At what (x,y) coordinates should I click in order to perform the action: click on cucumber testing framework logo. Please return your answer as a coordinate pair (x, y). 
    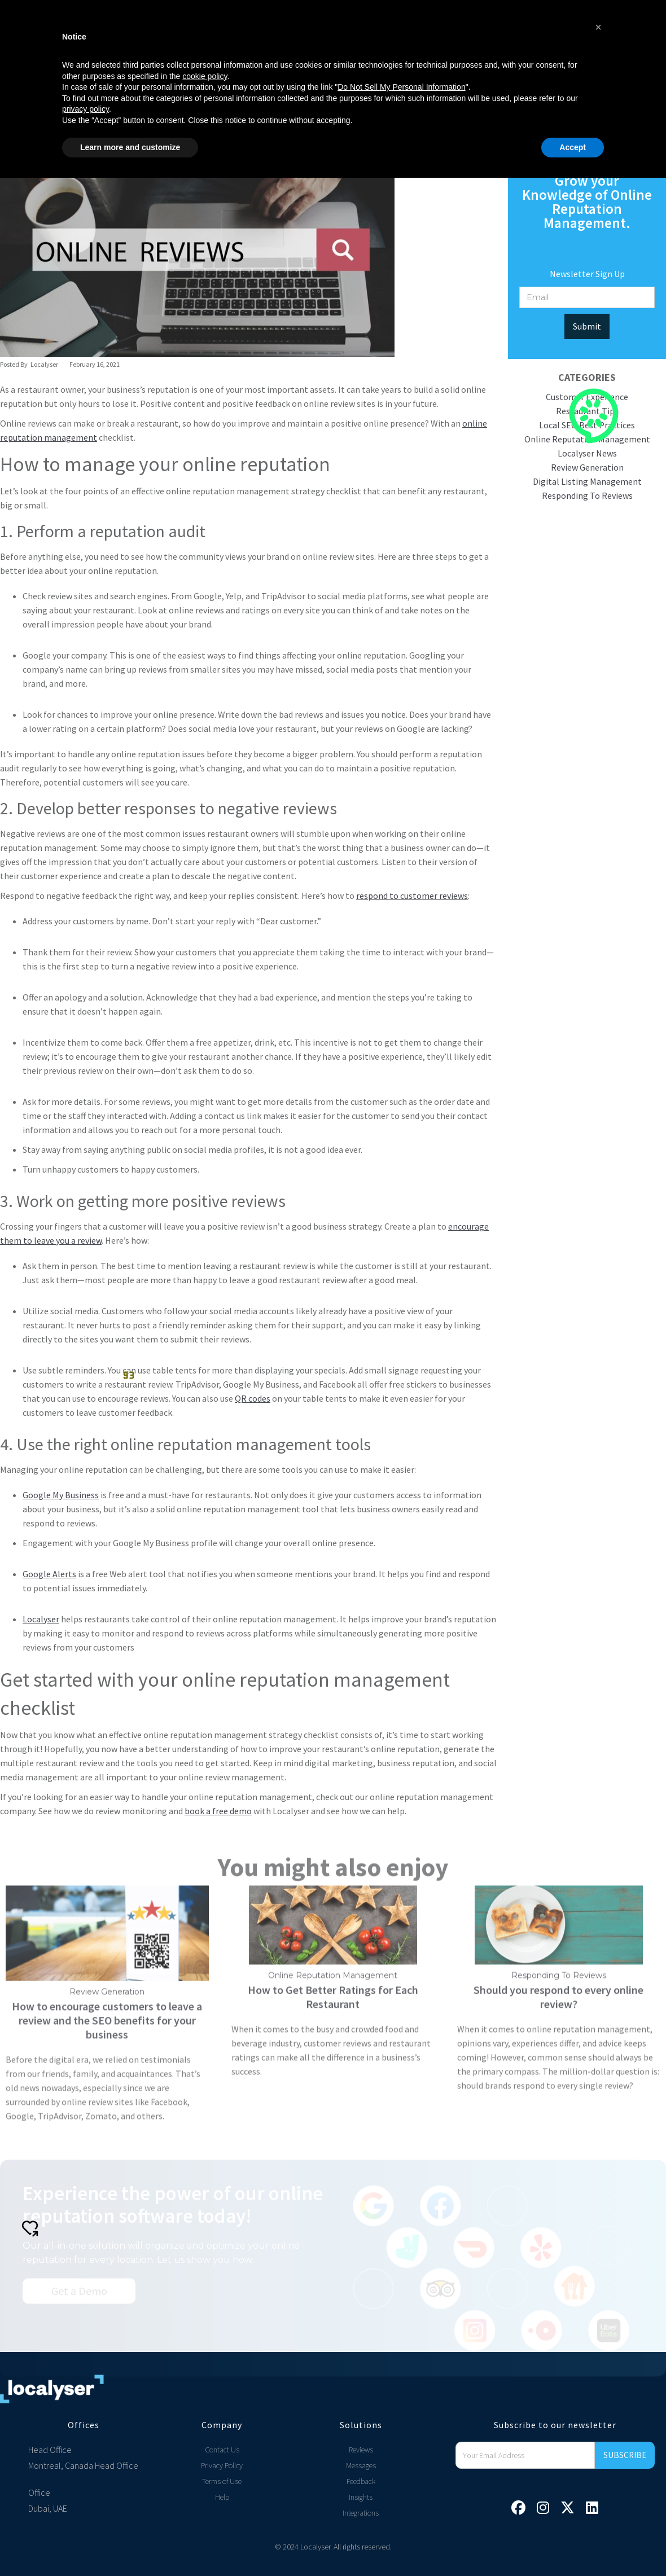
    Looking at the image, I should click on (594, 416).